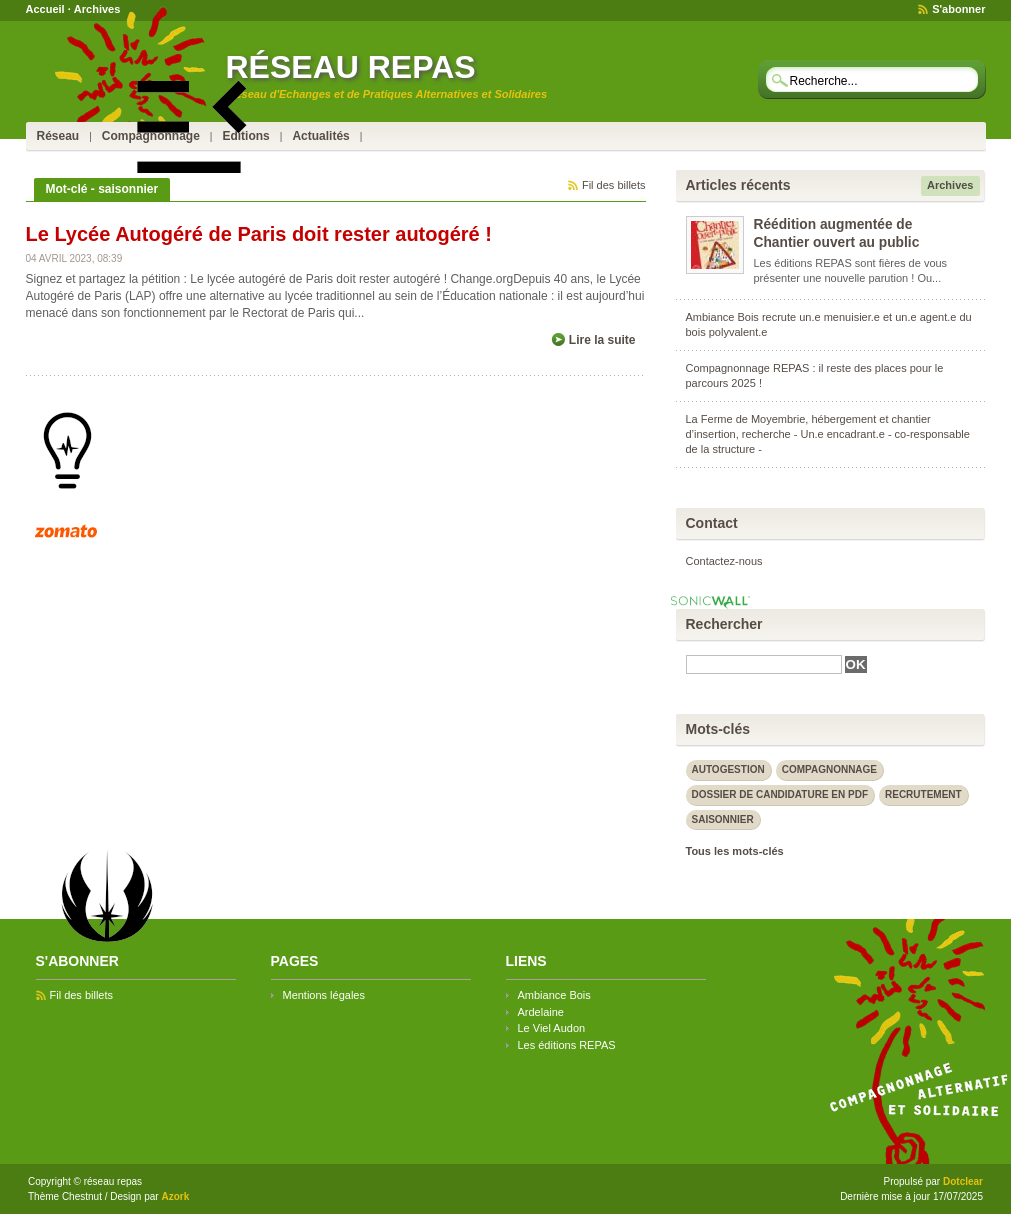  I want to click on open the Zomato app for food delivery and restaurant discovery, so click(66, 531).